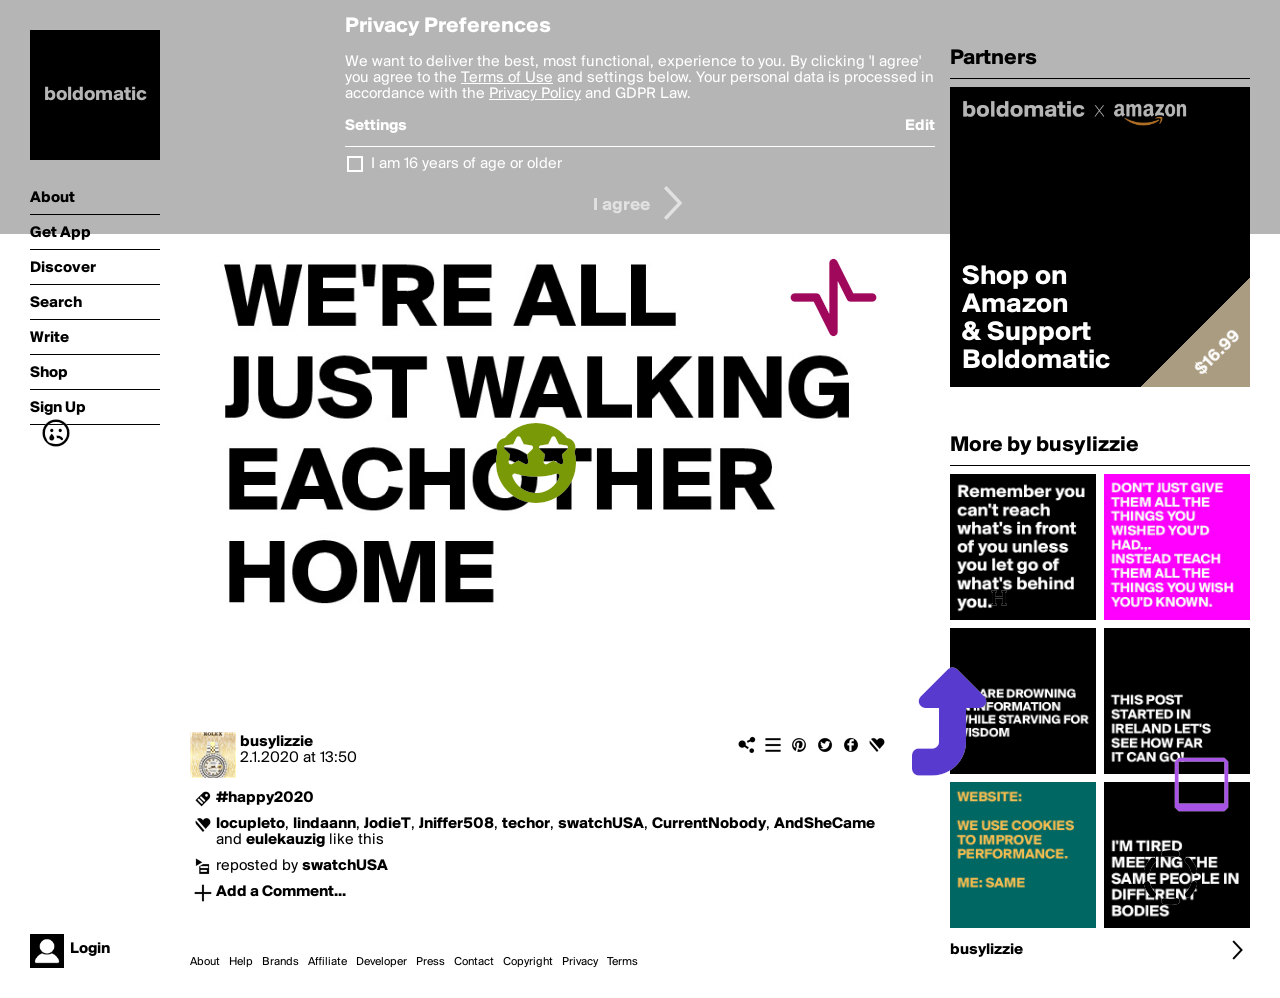 This screenshot has height=998, width=1280. I want to click on indicates loading or processing in progress, so click(1170, 877).